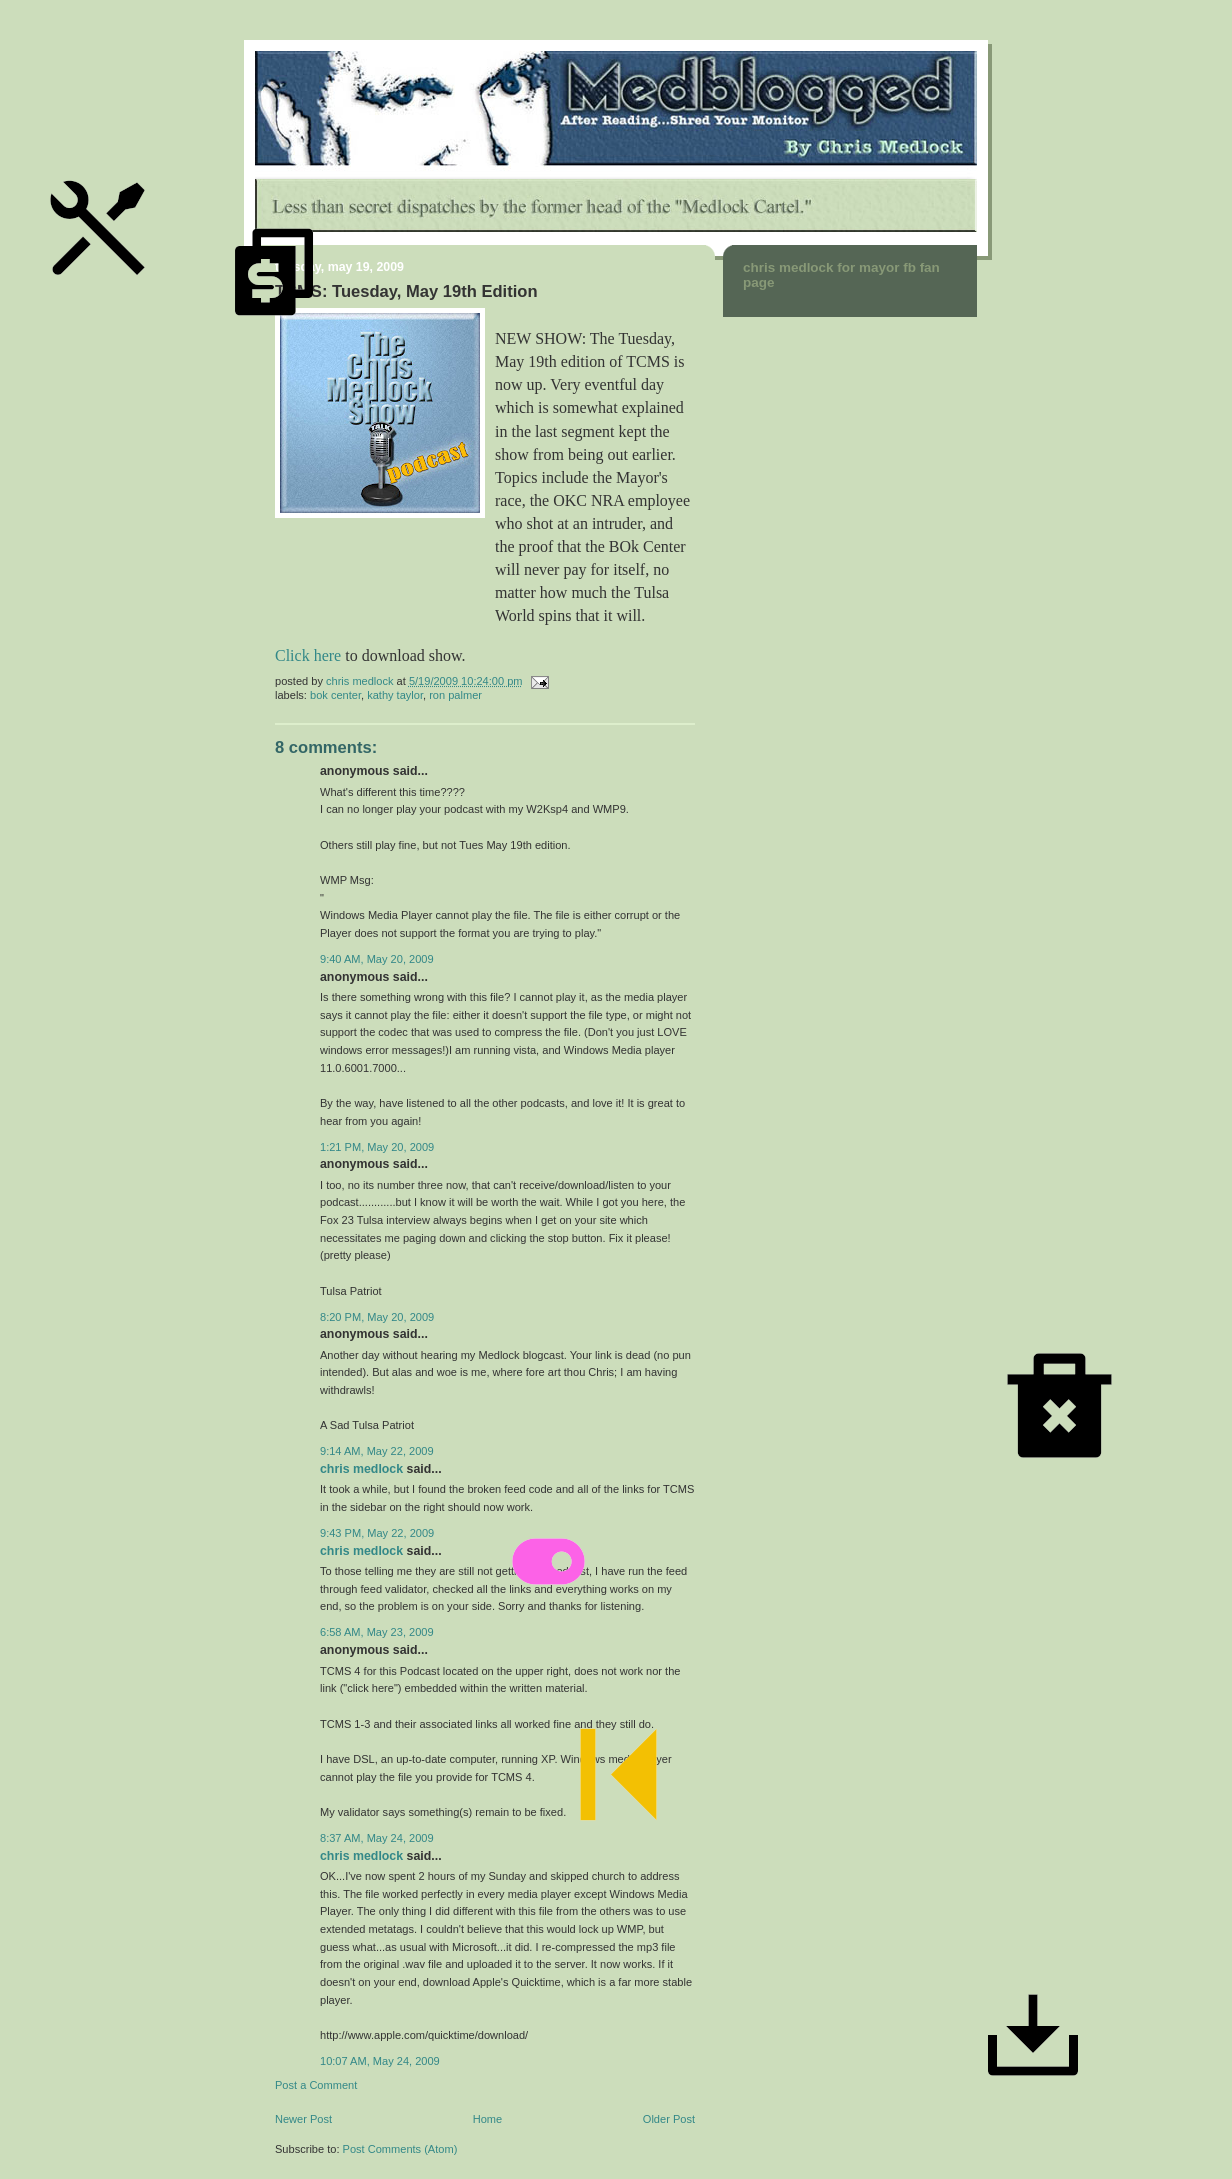 This screenshot has height=2179, width=1232. Describe the element at coordinates (1059, 1405) in the screenshot. I see `delete selected item` at that location.